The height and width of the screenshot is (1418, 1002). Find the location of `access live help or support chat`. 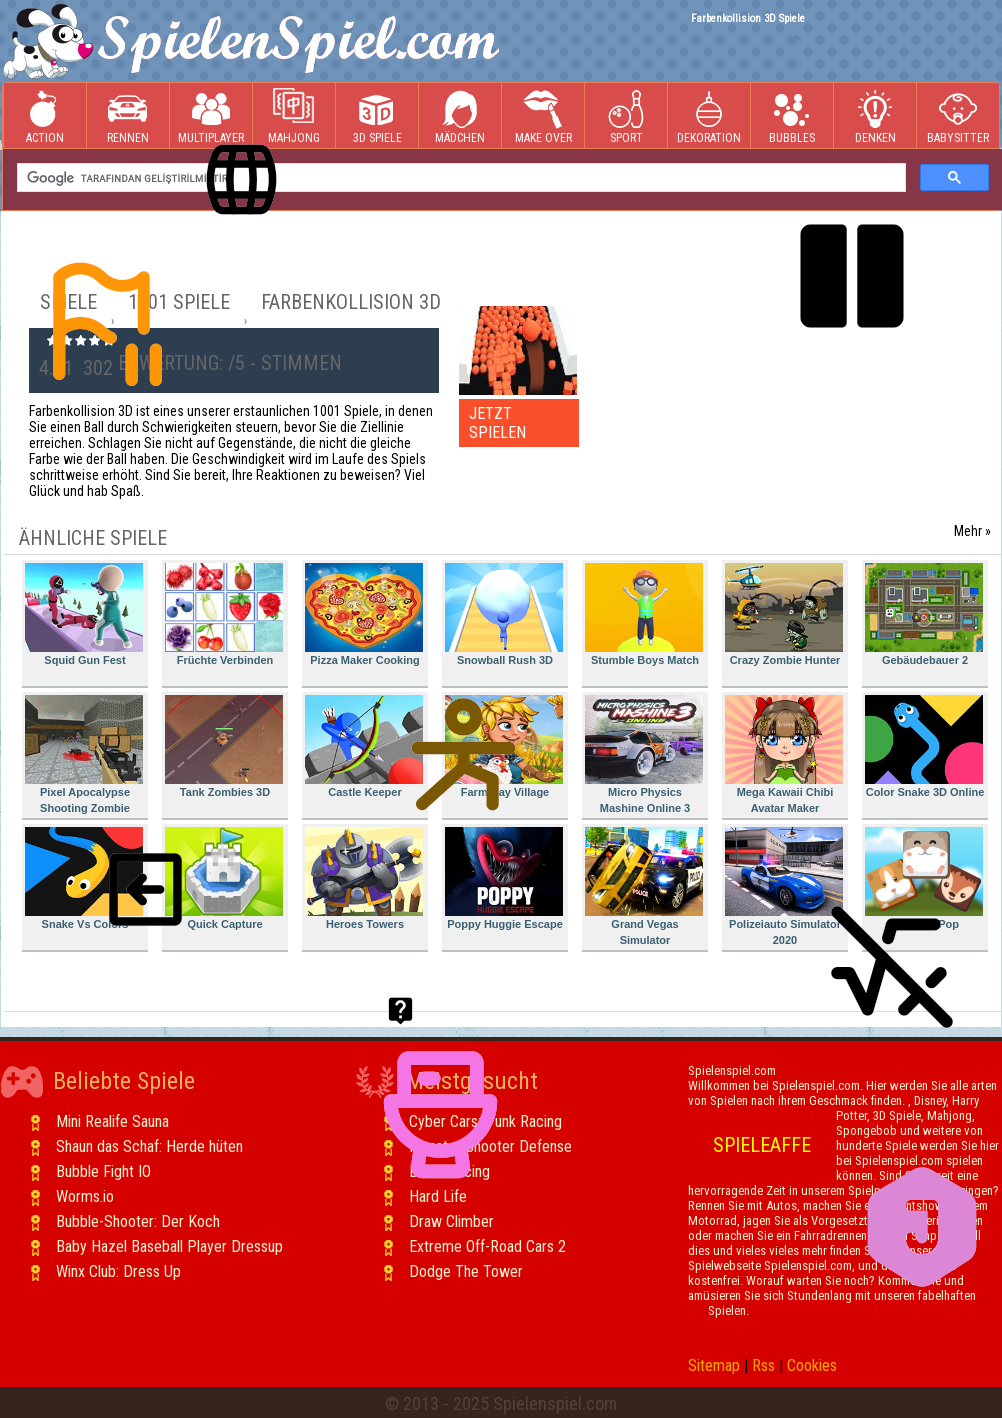

access live help or support chat is located at coordinates (400, 1010).